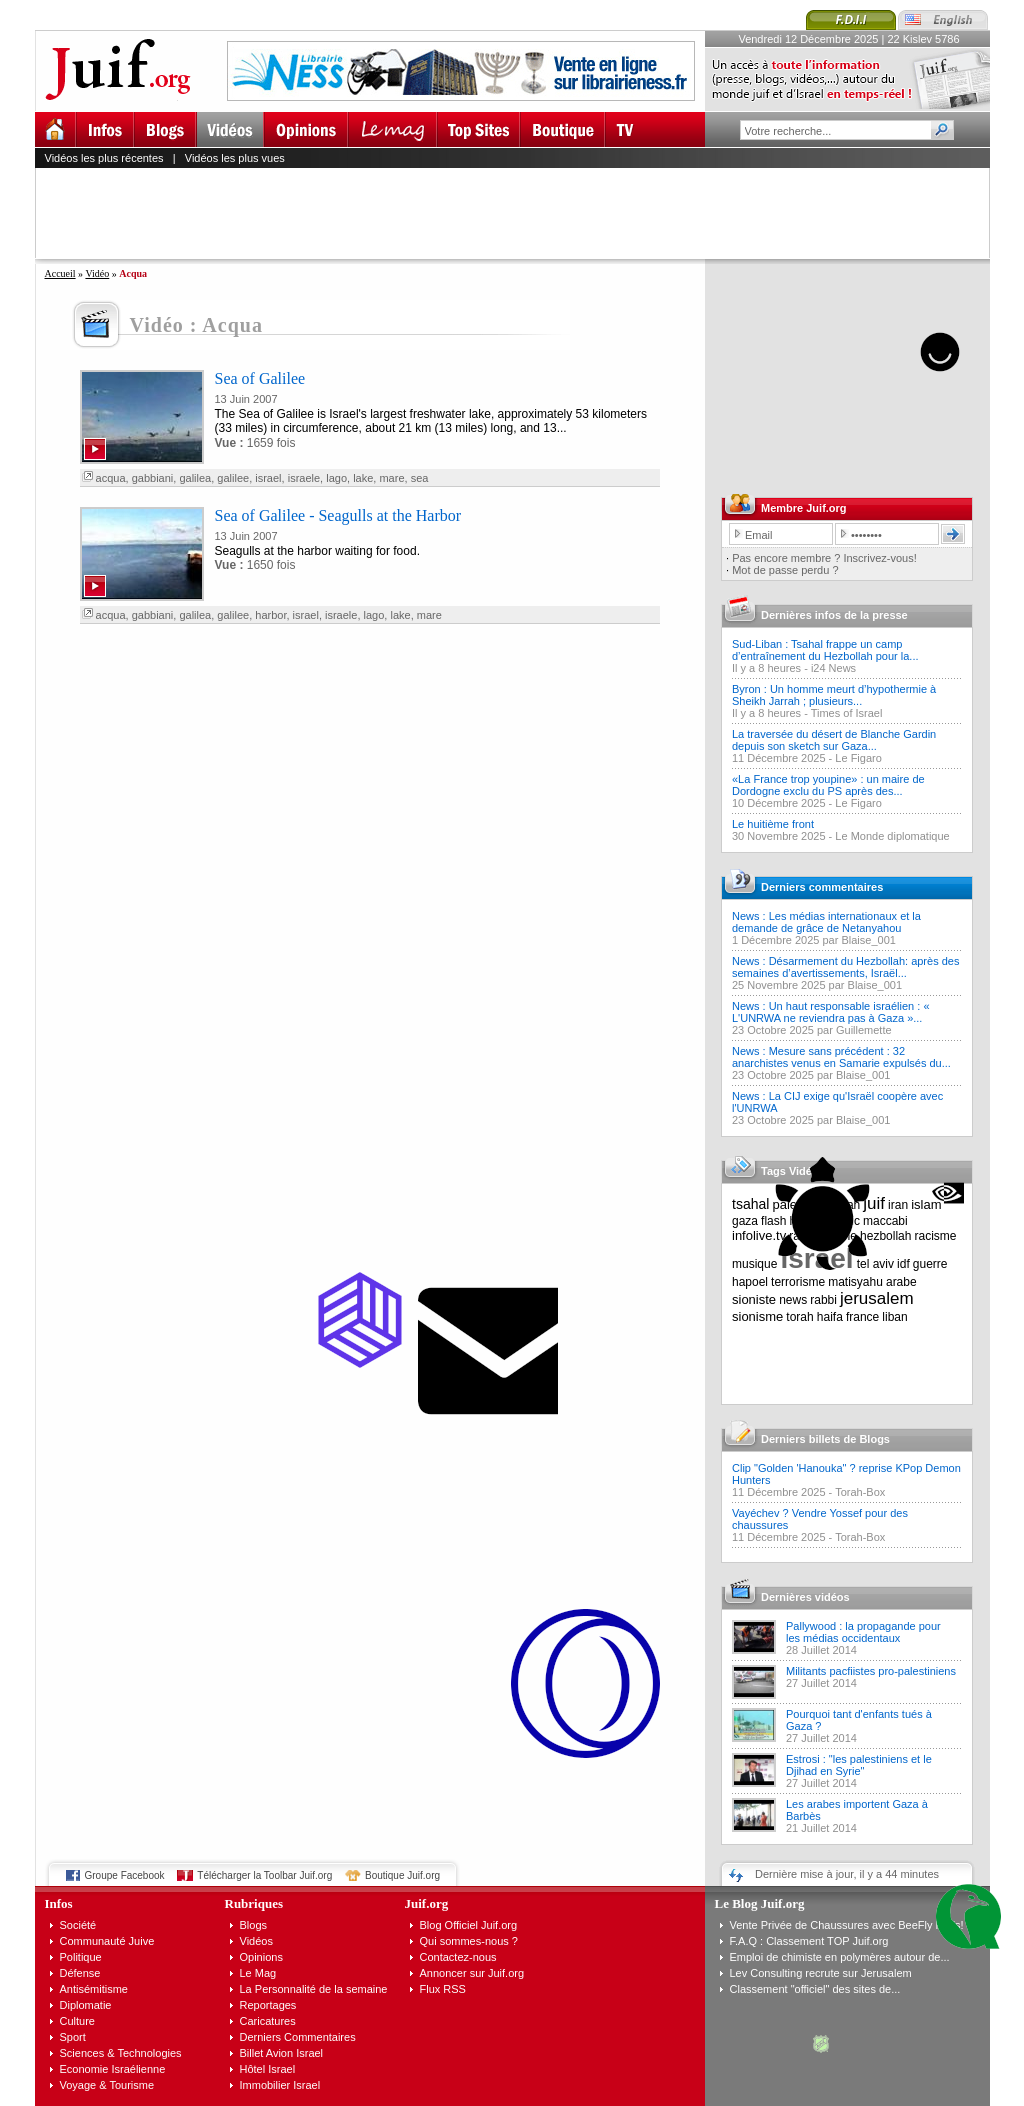 The width and height of the screenshot is (1024, 2106). What do you see at coordinates (822, 1213) in the screenshot?
I see `go to the Galaxus website or app` at bounding box center [822, 1213].